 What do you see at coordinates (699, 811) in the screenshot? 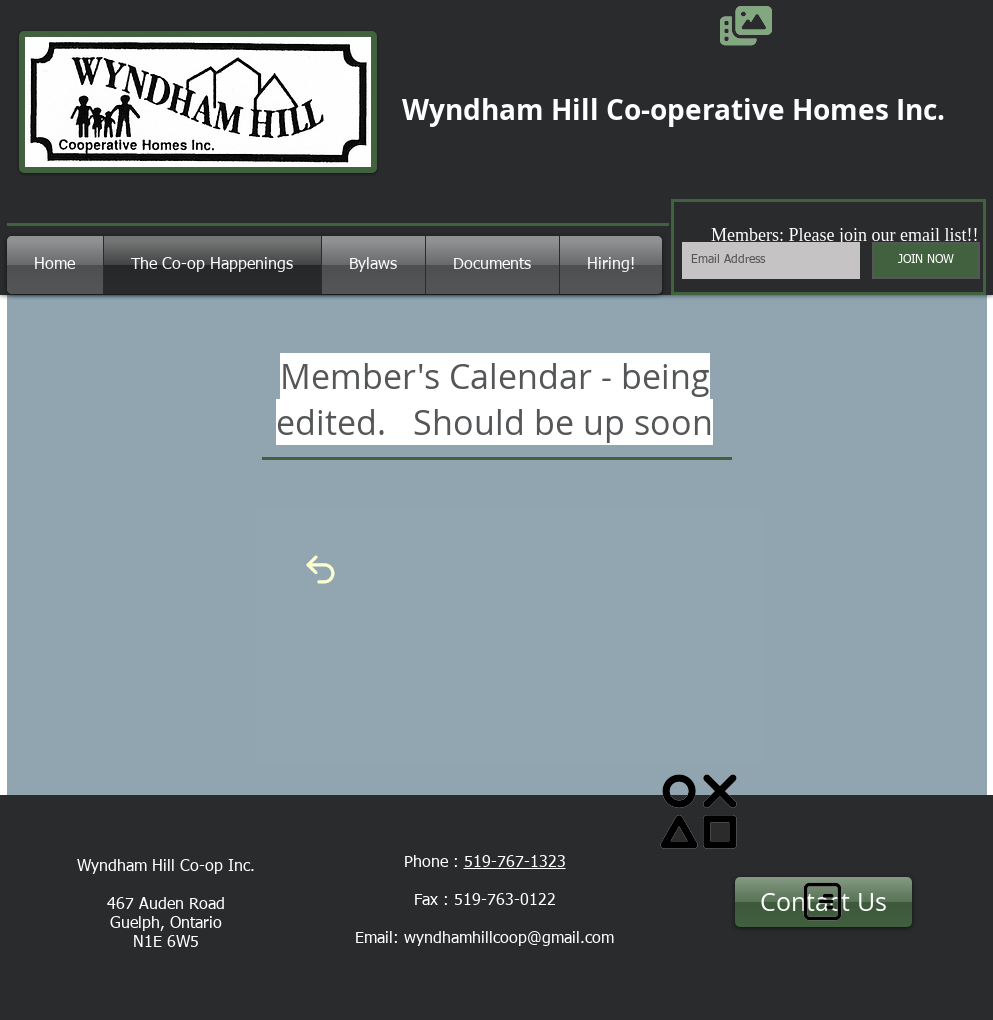
I see `browse icon library or icon picker` at bounding box center [699, 811].